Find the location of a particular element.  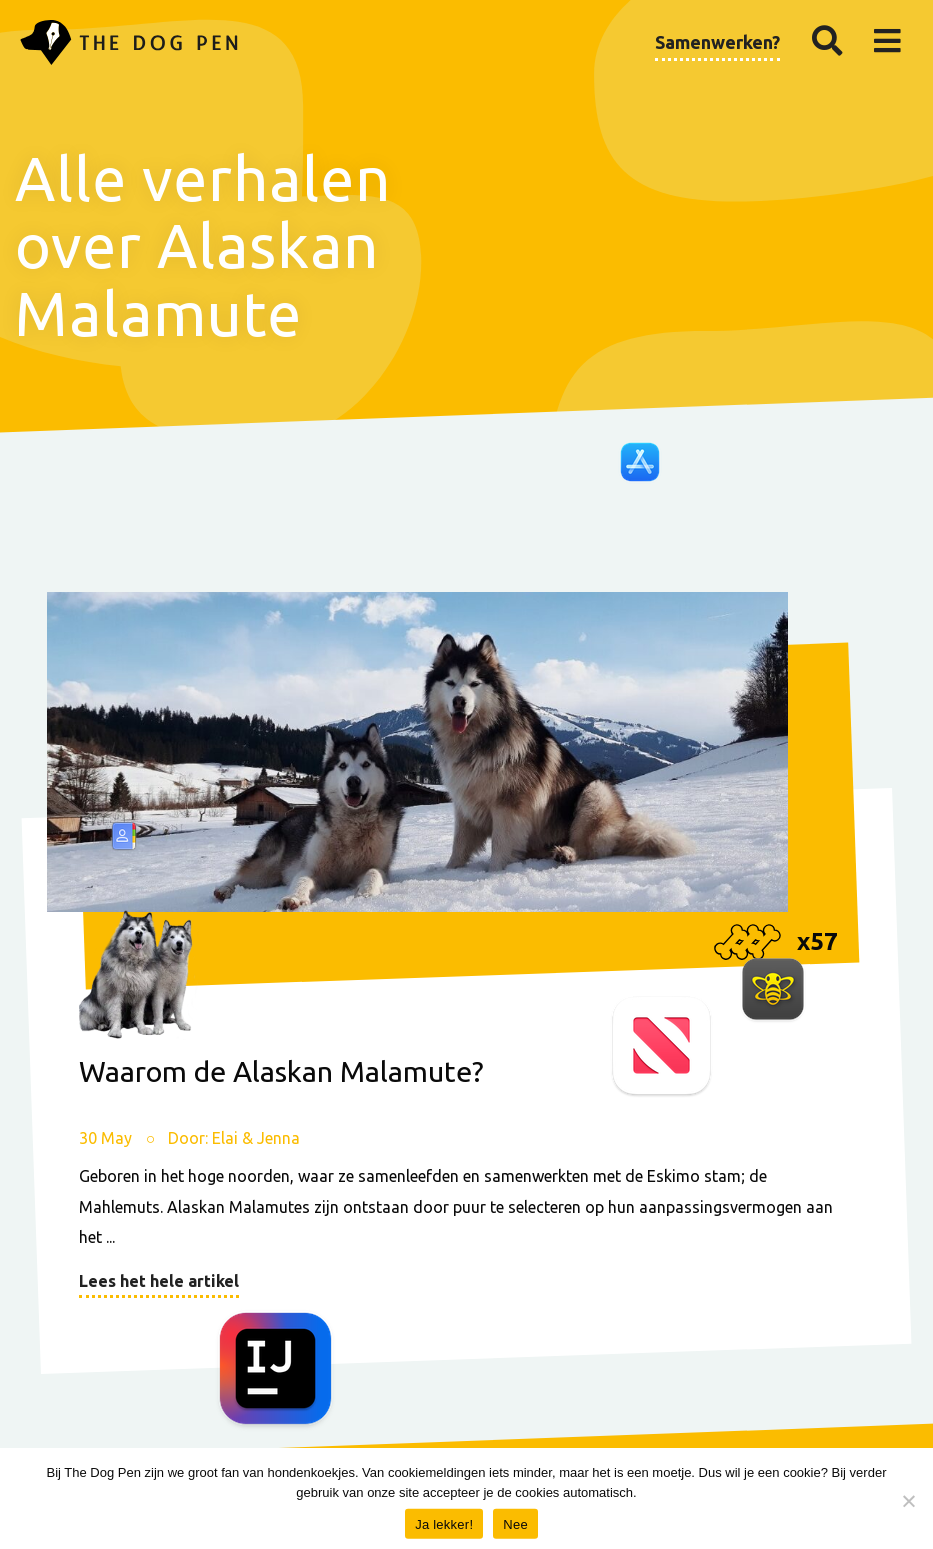

open IntelliJ IDEA development environment is located at coordinates (275, 1368).